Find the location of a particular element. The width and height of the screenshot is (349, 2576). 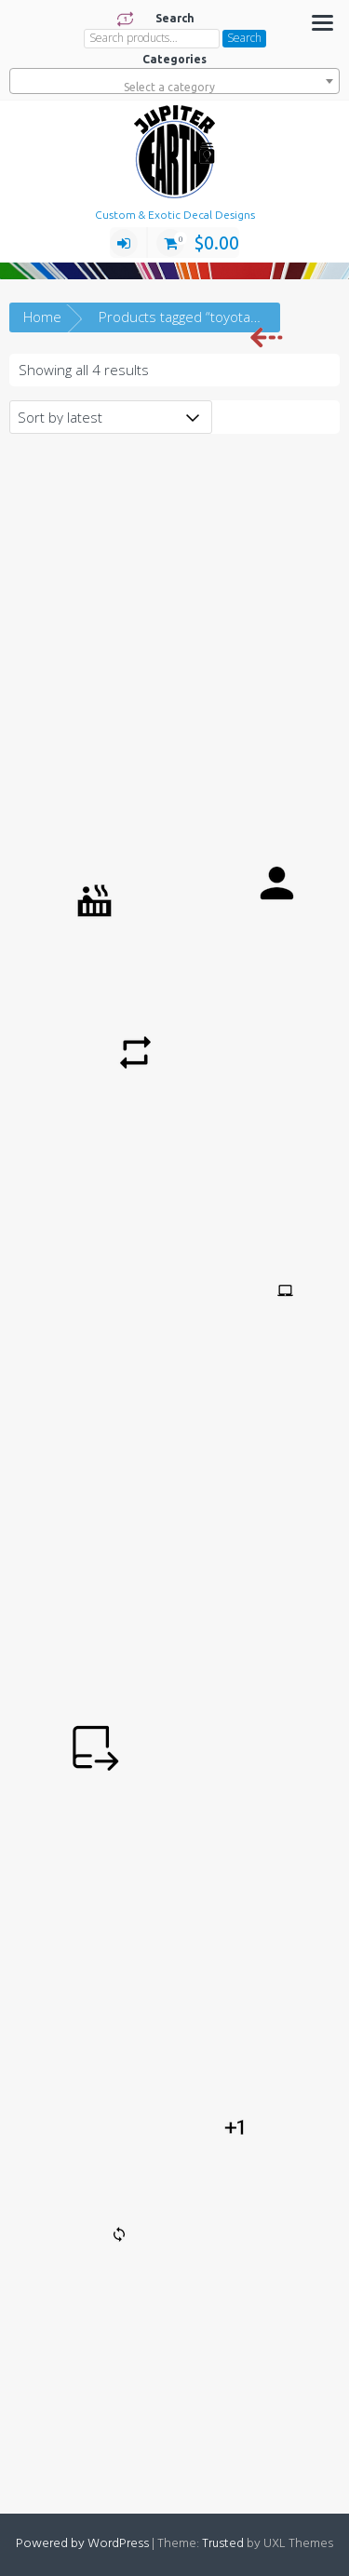

go back to previous step is located at coordinates (266, 337).